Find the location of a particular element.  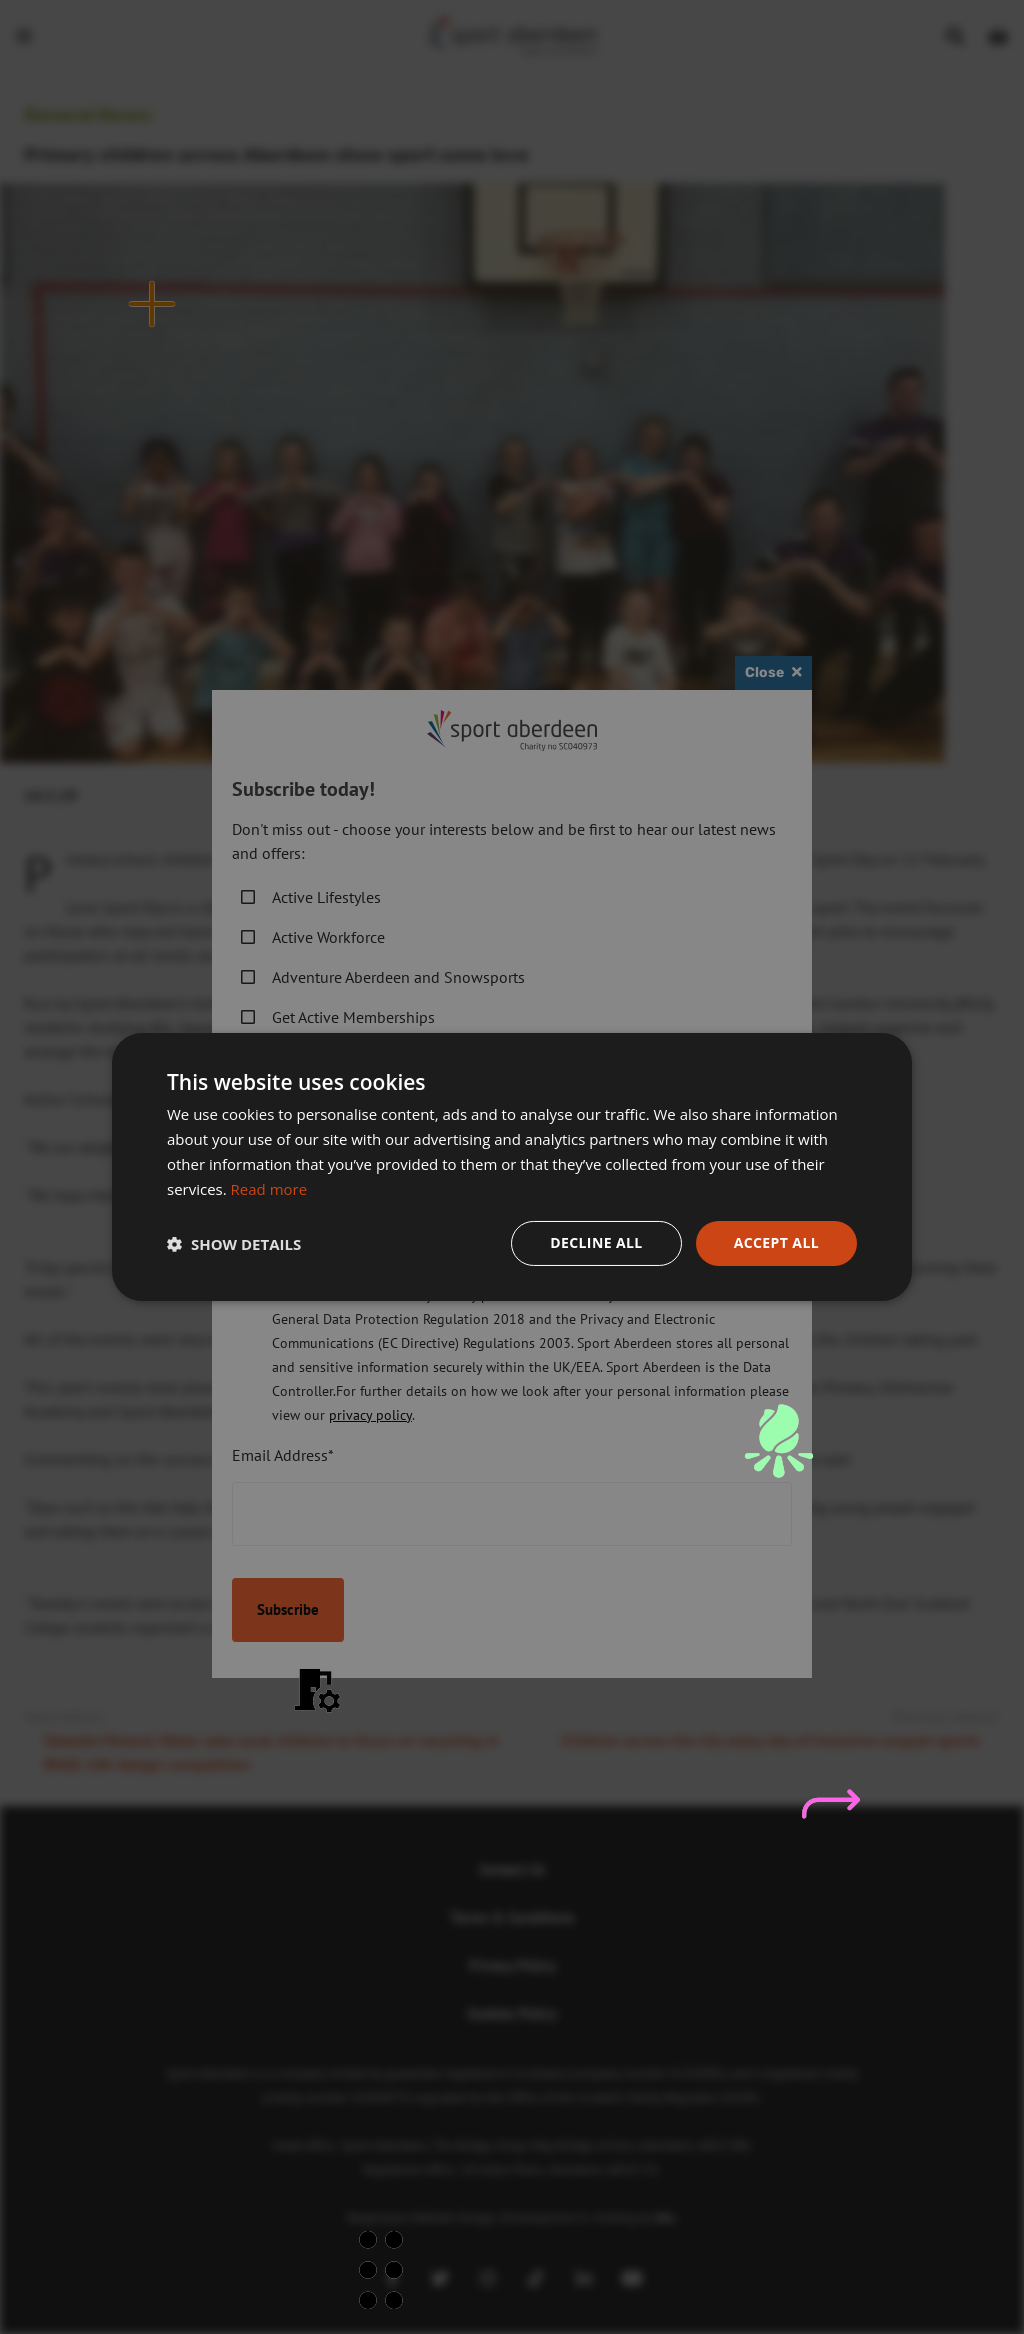

drag to reorder items vertically is located at coordinates (381, 2270).